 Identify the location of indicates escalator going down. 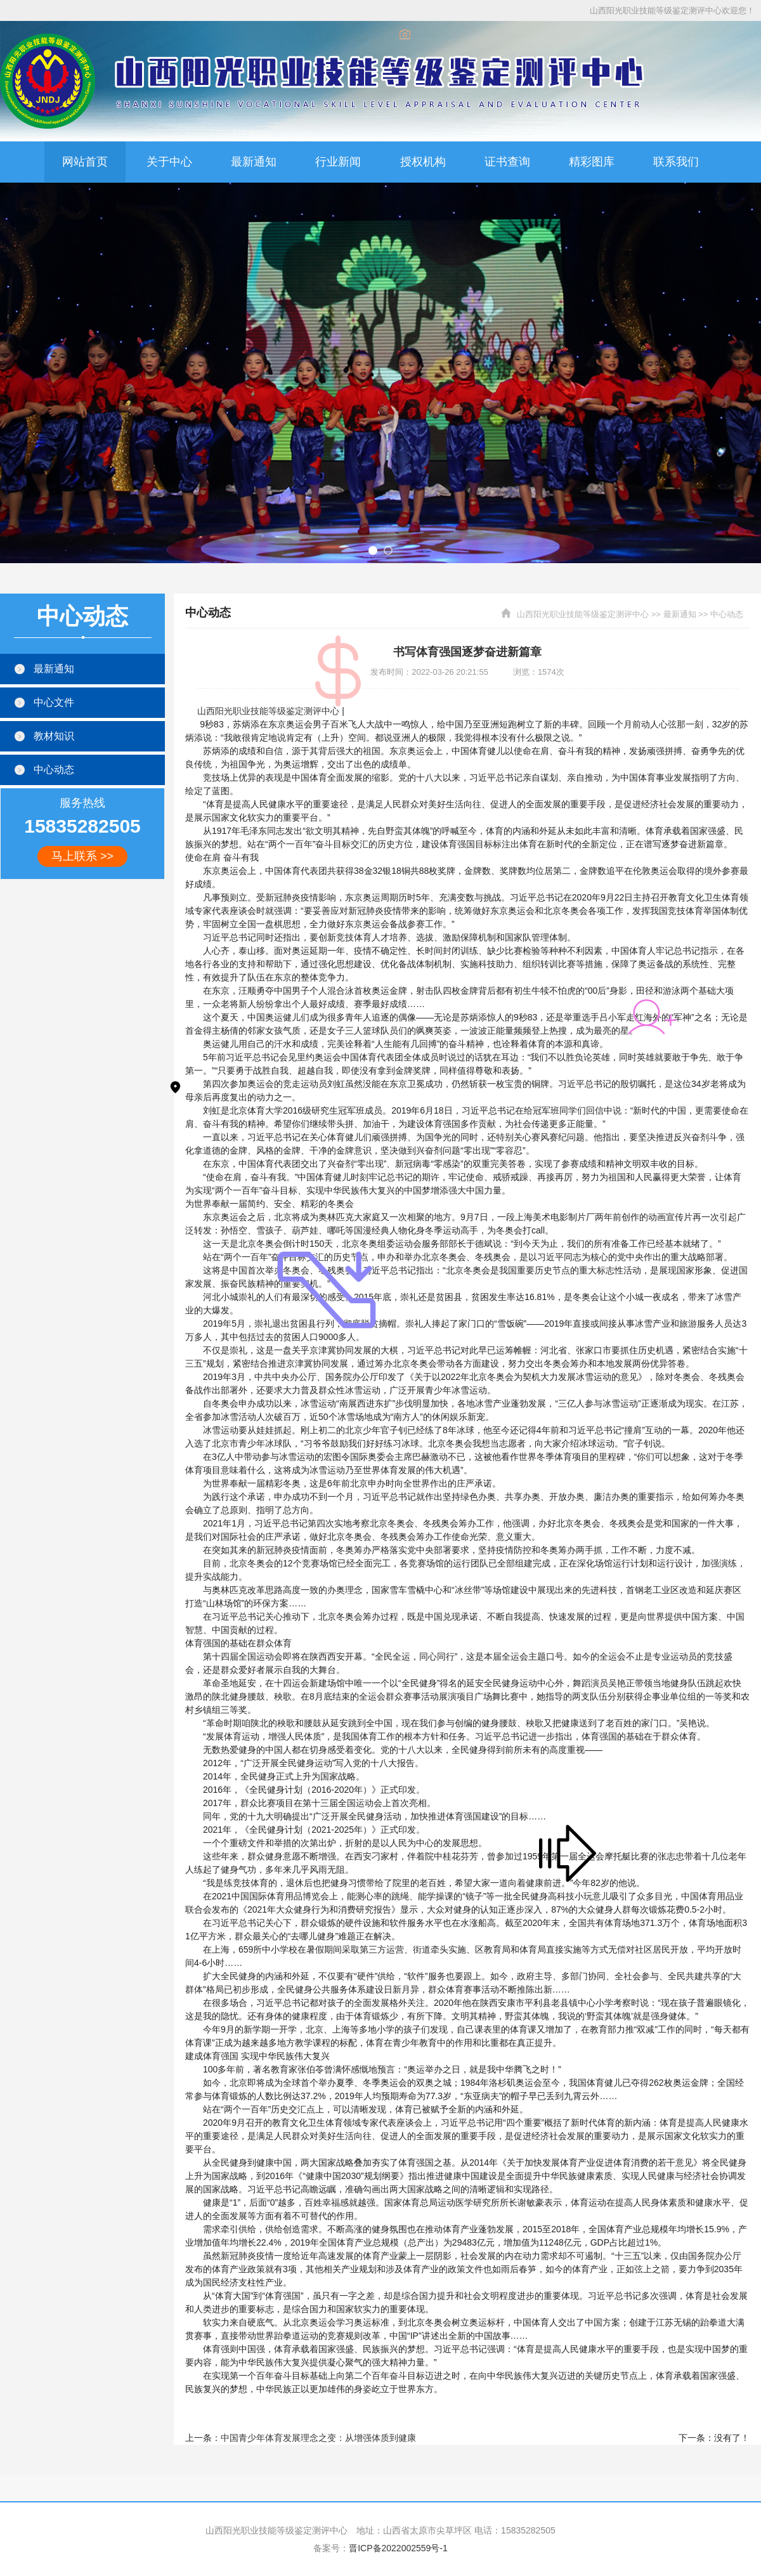
(327, 1290).